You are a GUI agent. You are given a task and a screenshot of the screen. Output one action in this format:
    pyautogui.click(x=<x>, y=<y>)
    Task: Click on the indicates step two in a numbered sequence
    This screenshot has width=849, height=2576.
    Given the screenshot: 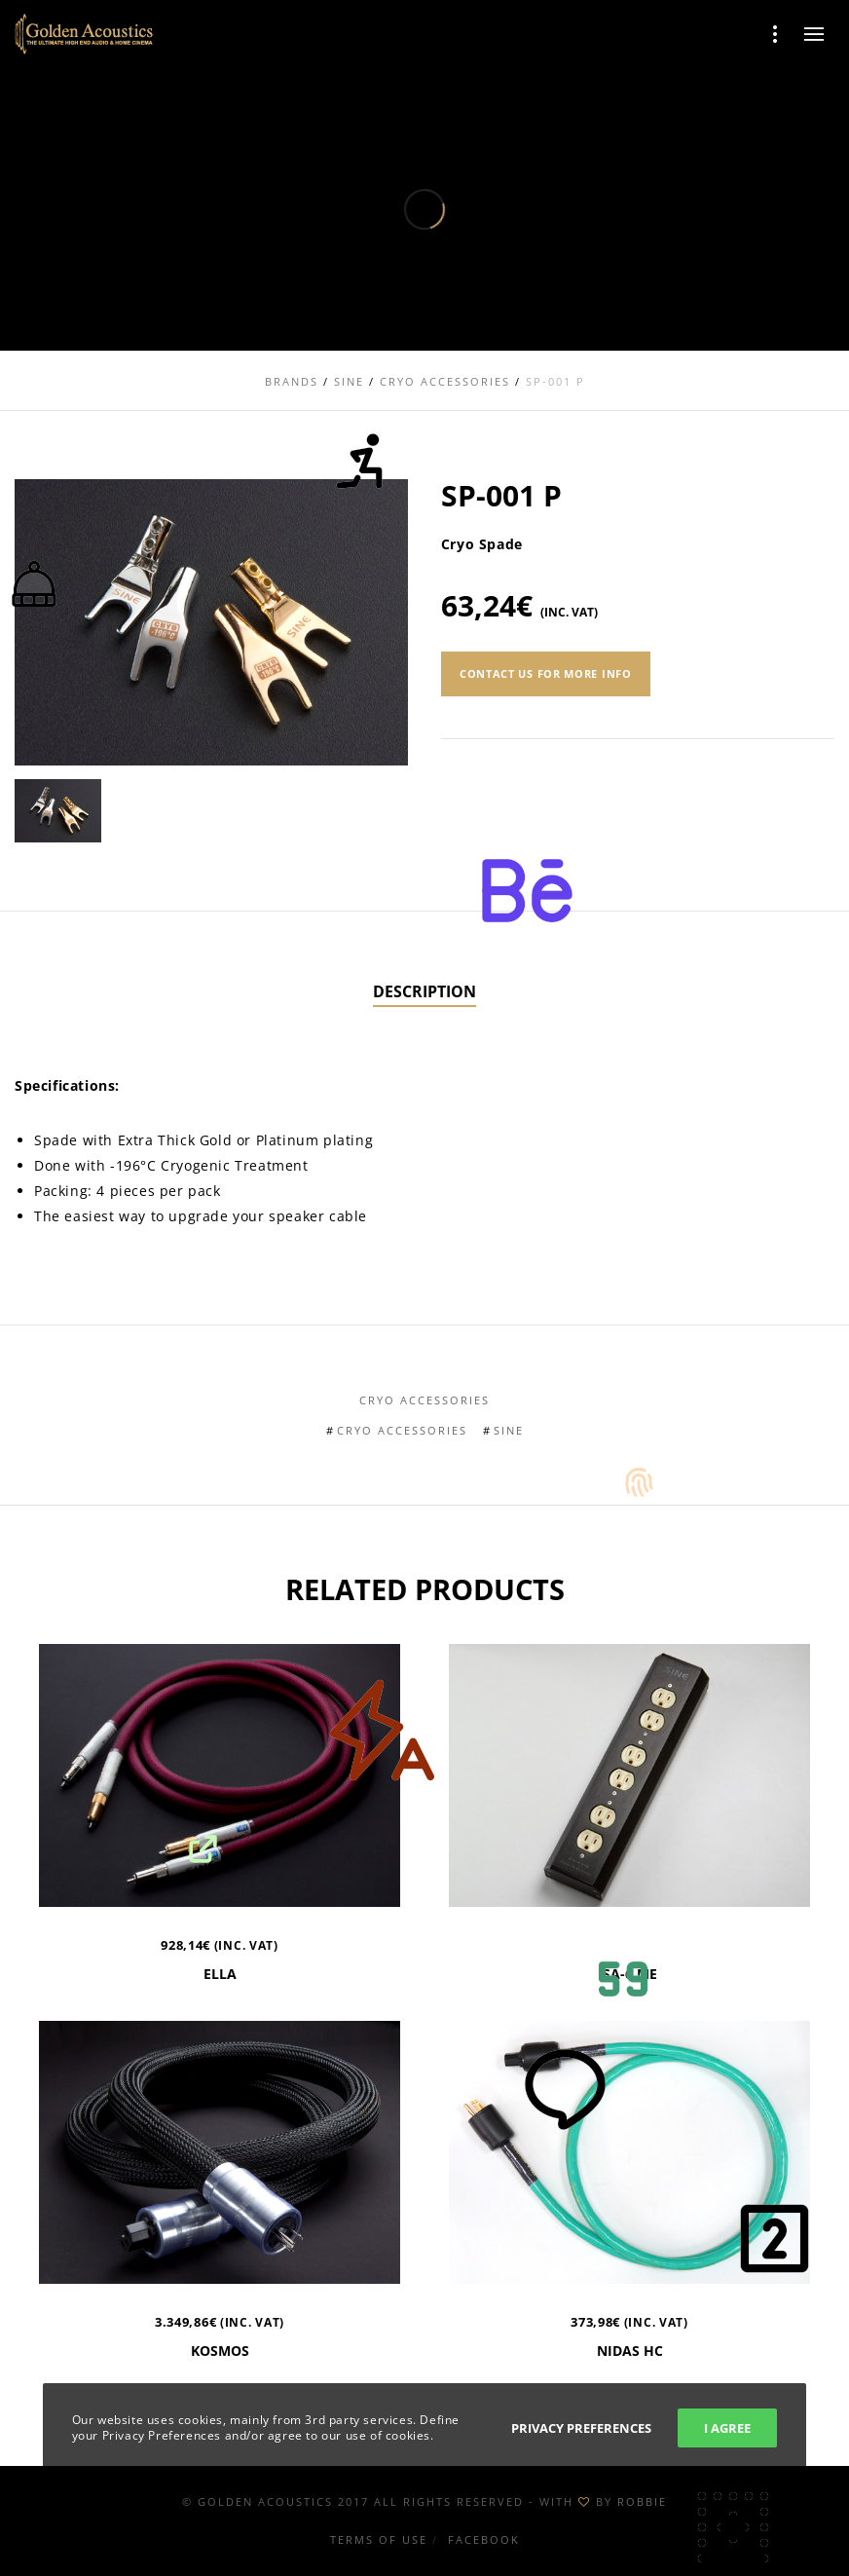 What is the action you would take?
    pyautogui.click(x=774, y=2238)
    